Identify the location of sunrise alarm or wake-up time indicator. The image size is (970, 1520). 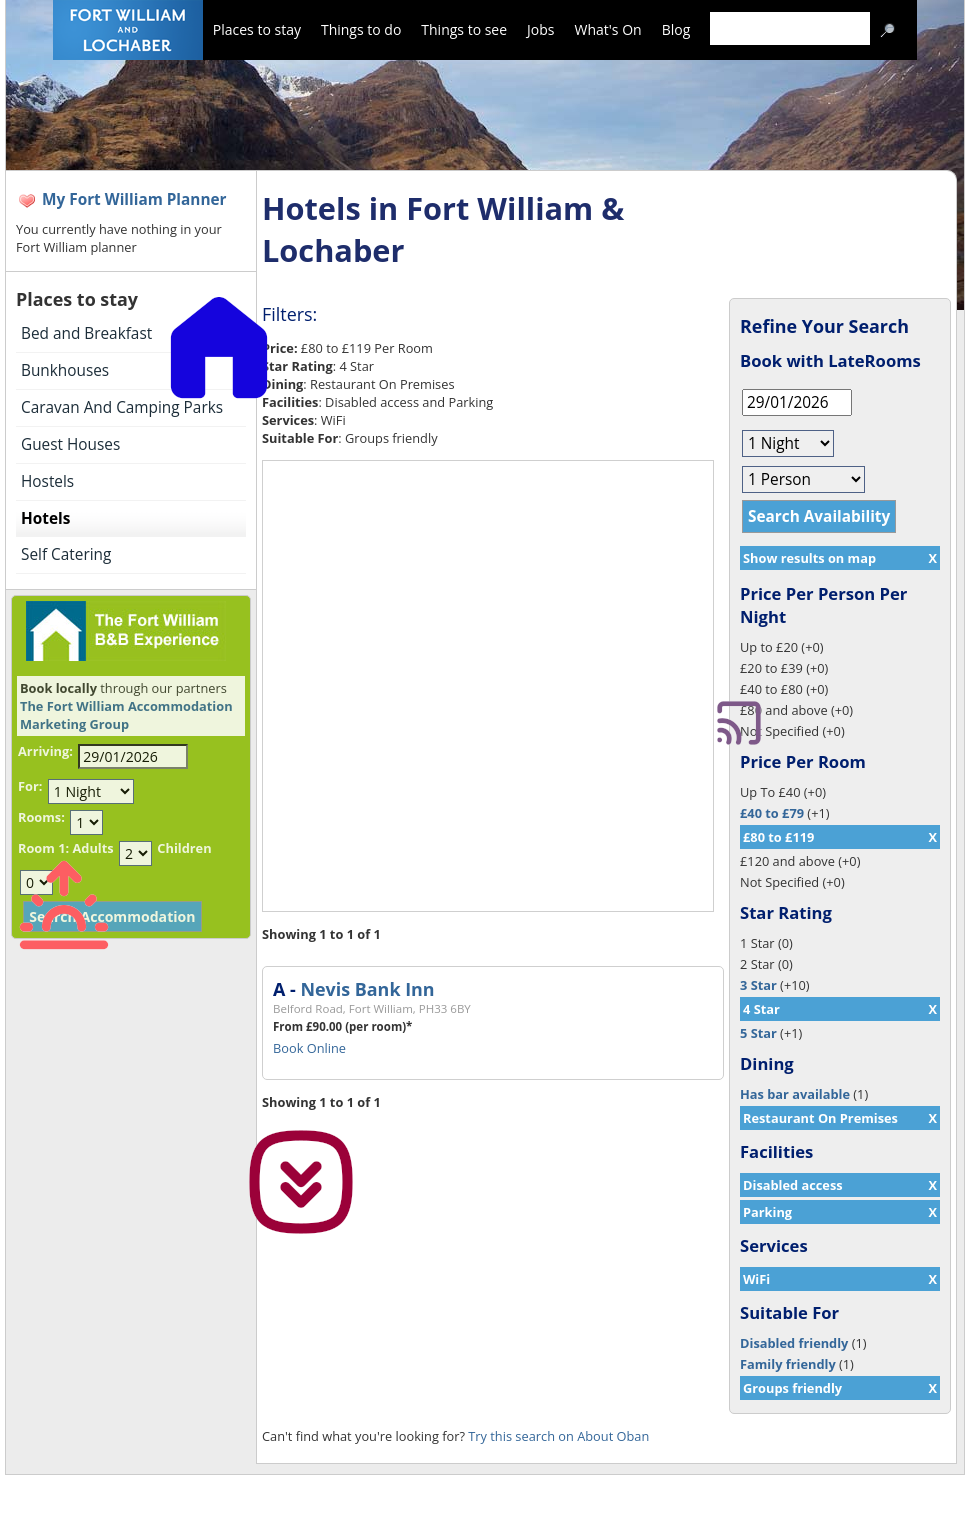
(64, 905).